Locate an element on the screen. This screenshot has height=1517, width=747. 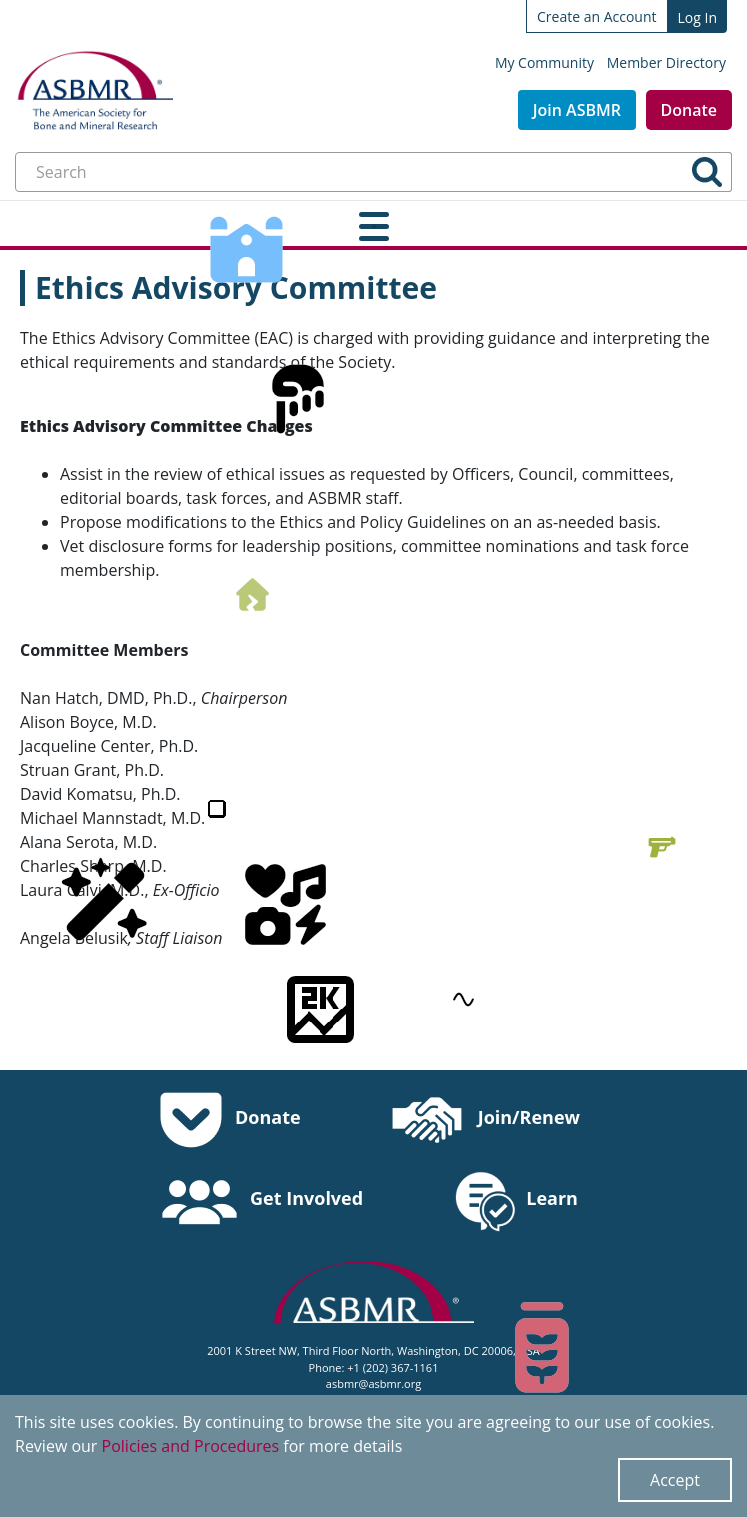
indicates weapon or firearms-related content is located at coordinates (662, 847).